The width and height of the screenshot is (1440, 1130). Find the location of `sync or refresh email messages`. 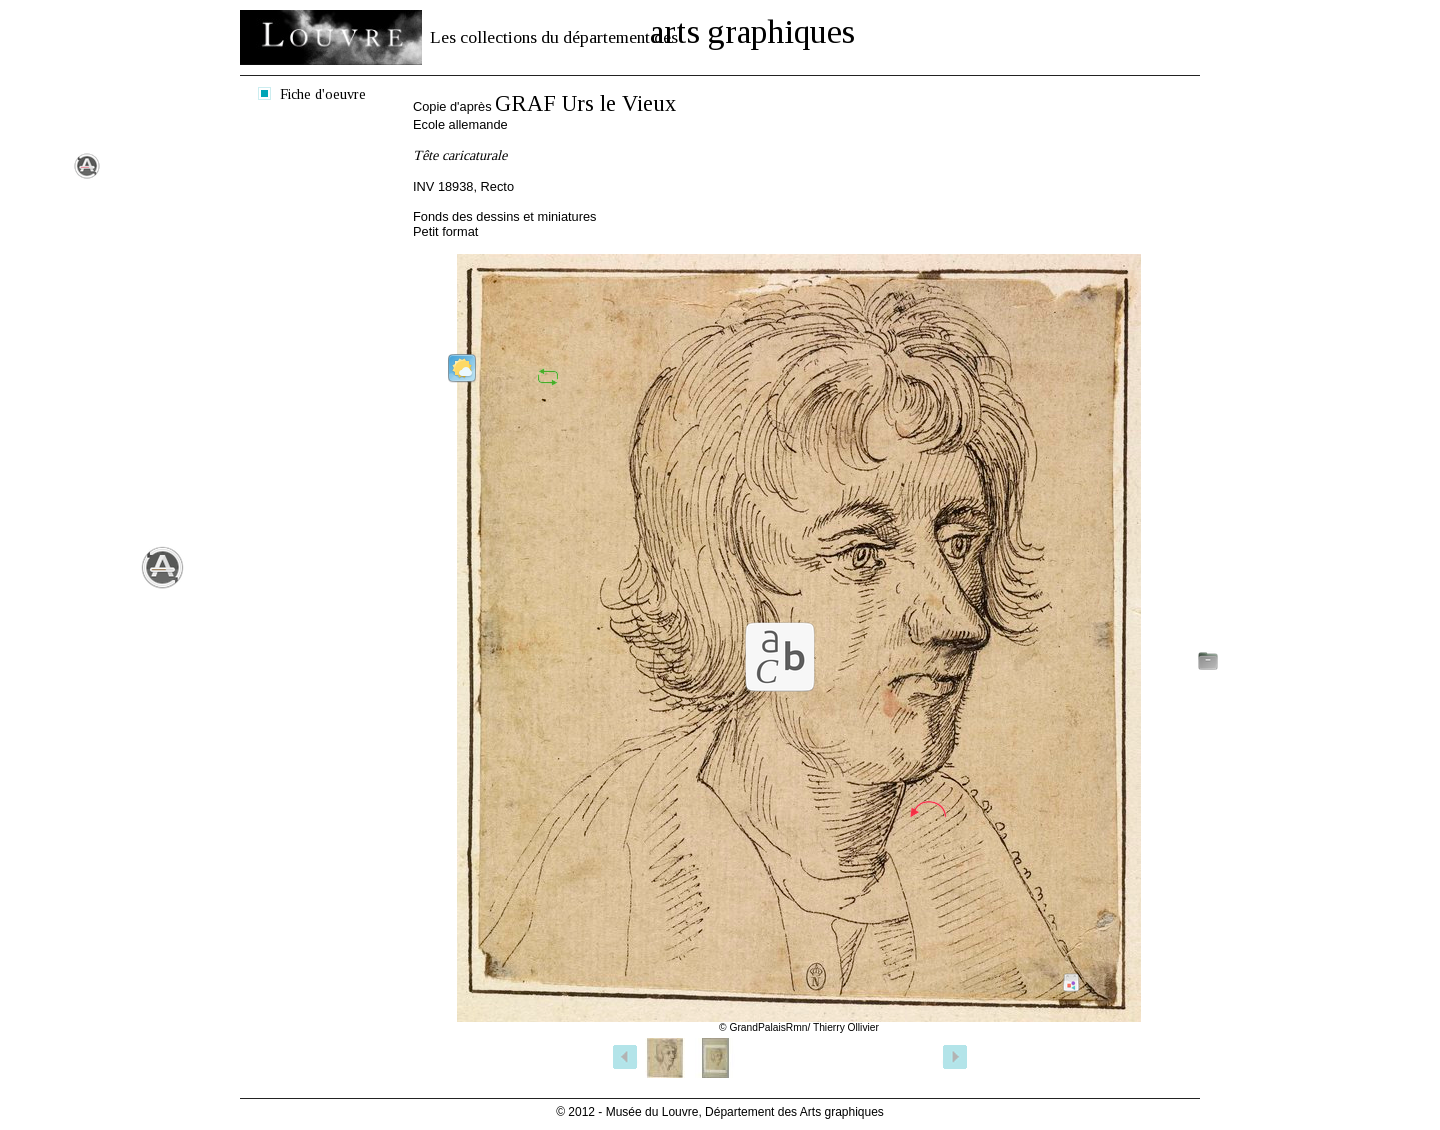

sync or refresh email messages is located at coordinates (548, 377).